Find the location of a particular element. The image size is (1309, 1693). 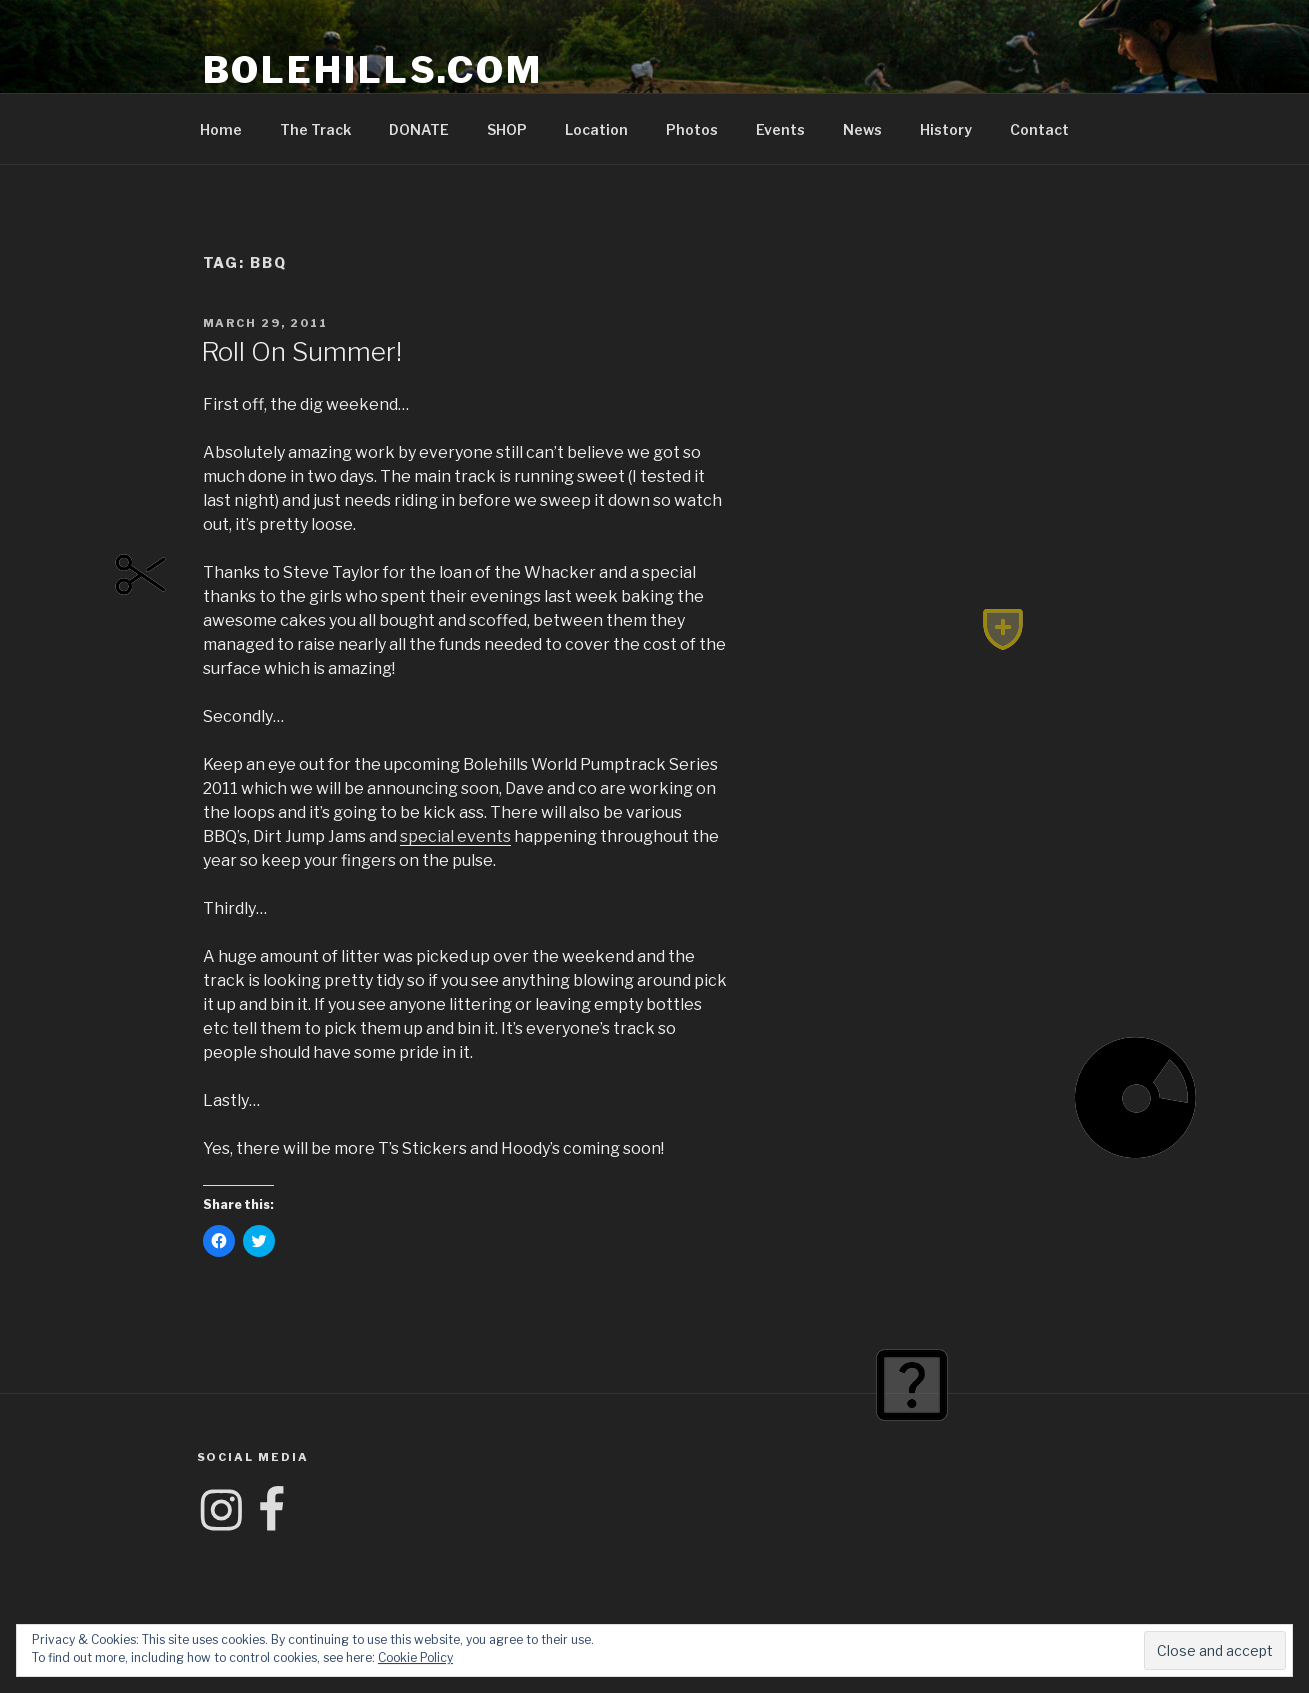

cut selected content is located at coordinates (139, 574).